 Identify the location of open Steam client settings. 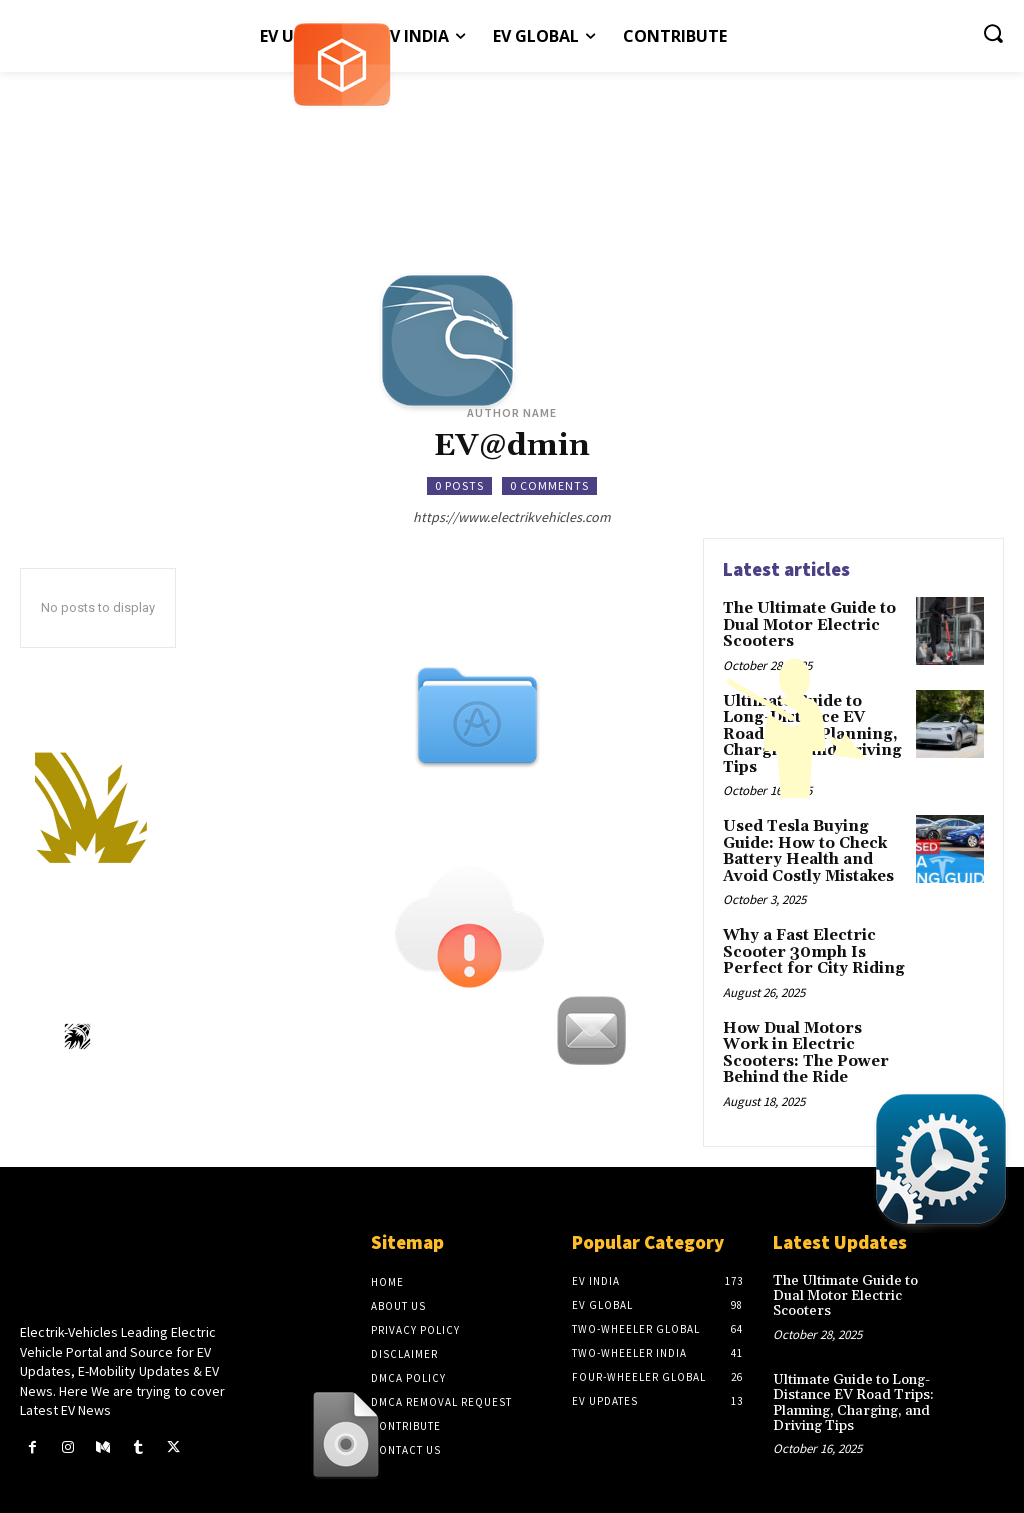
(941, 1159).